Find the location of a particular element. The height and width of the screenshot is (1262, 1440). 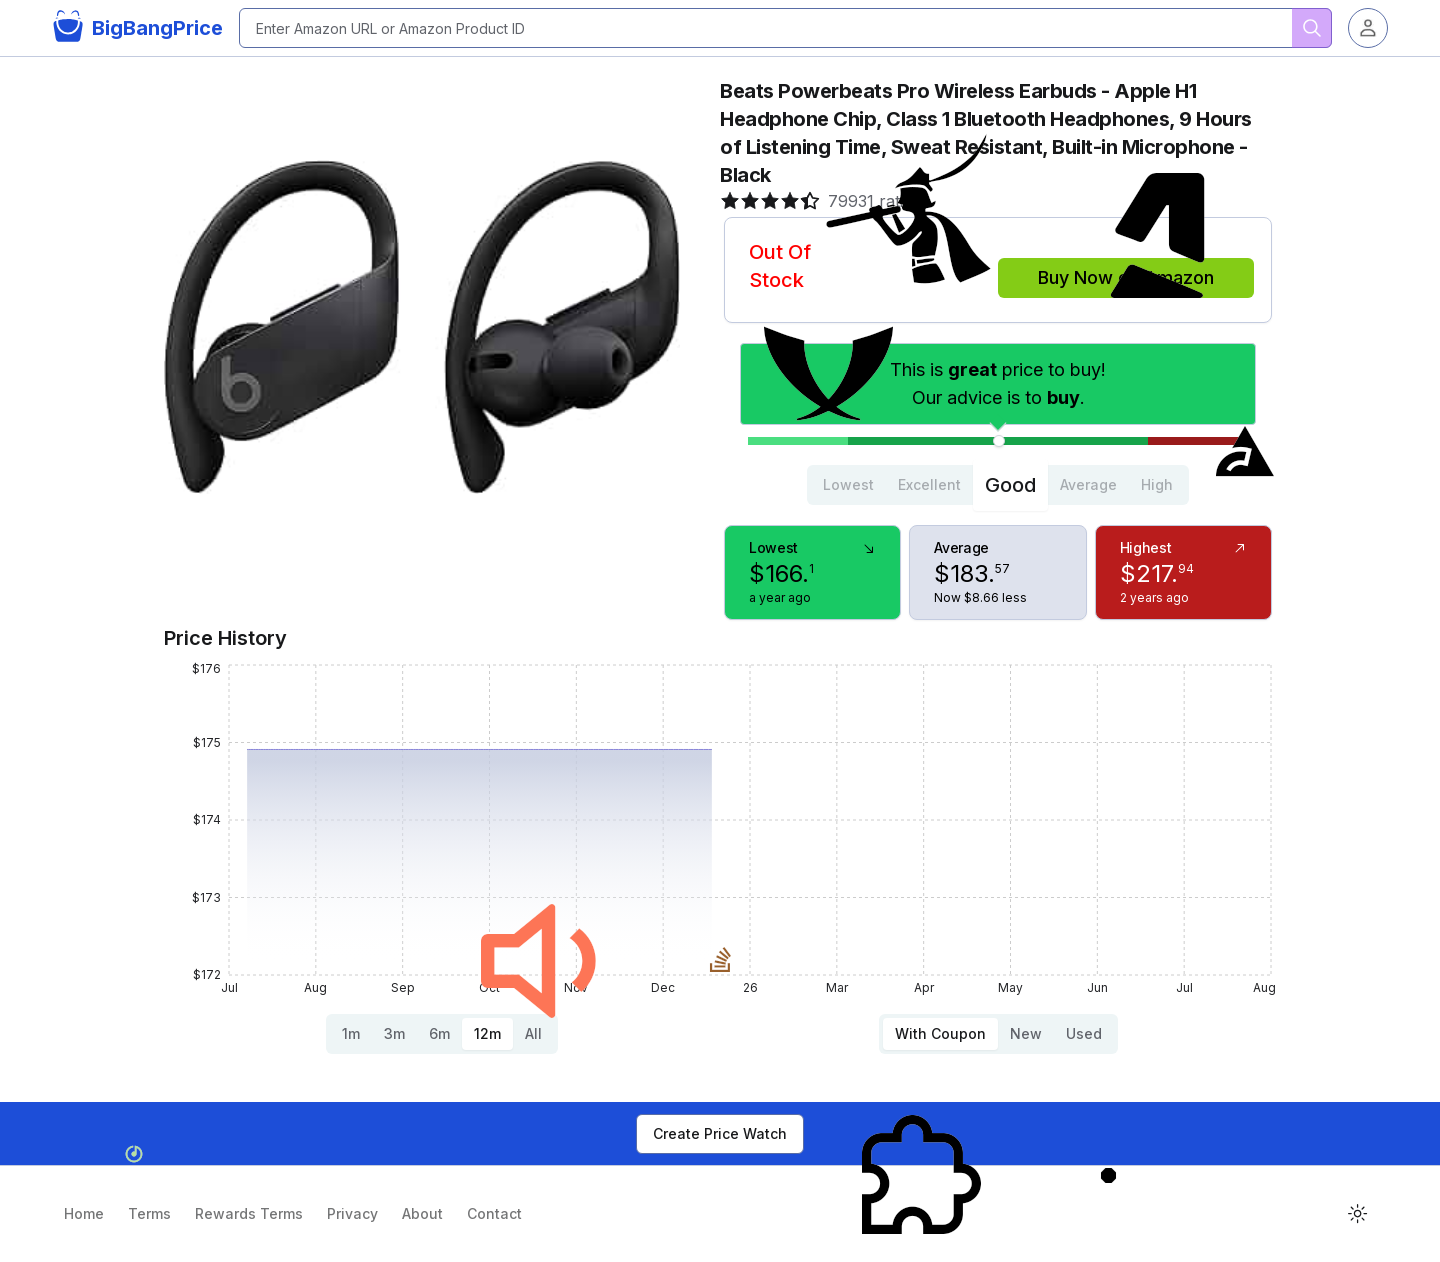

decrease audio volume is located at coordinates (535, 961).